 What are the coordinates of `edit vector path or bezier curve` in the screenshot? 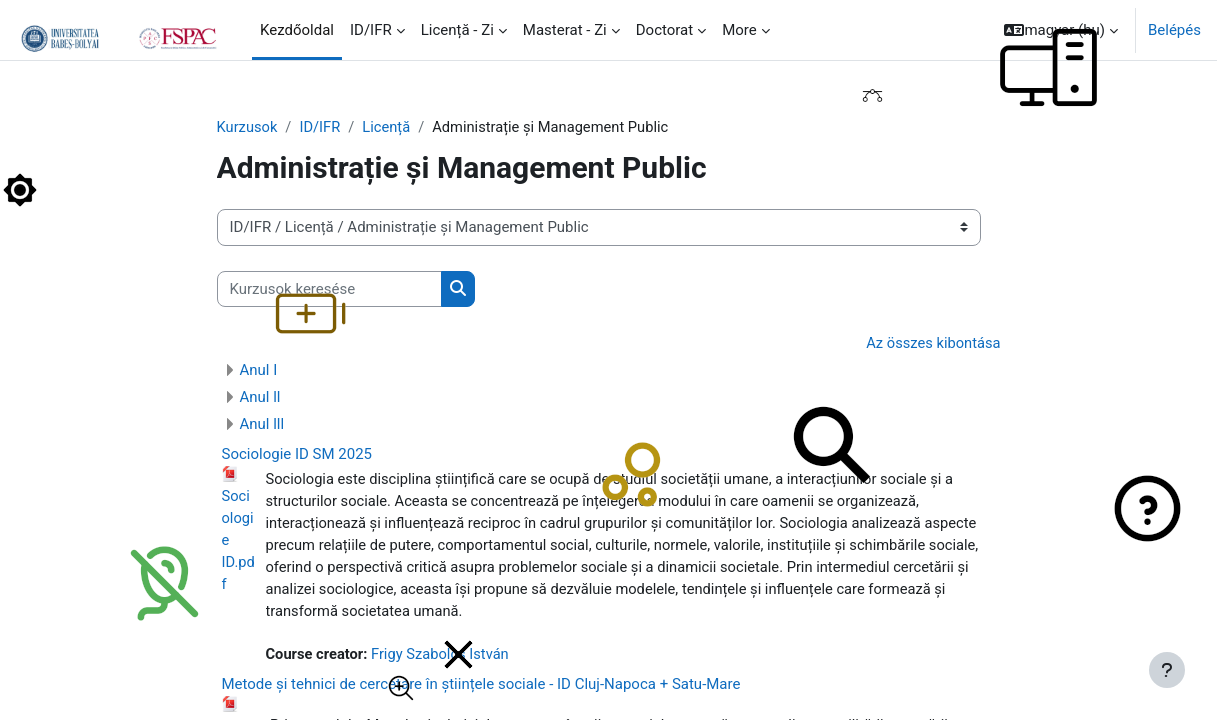 It's located at (872, 95).